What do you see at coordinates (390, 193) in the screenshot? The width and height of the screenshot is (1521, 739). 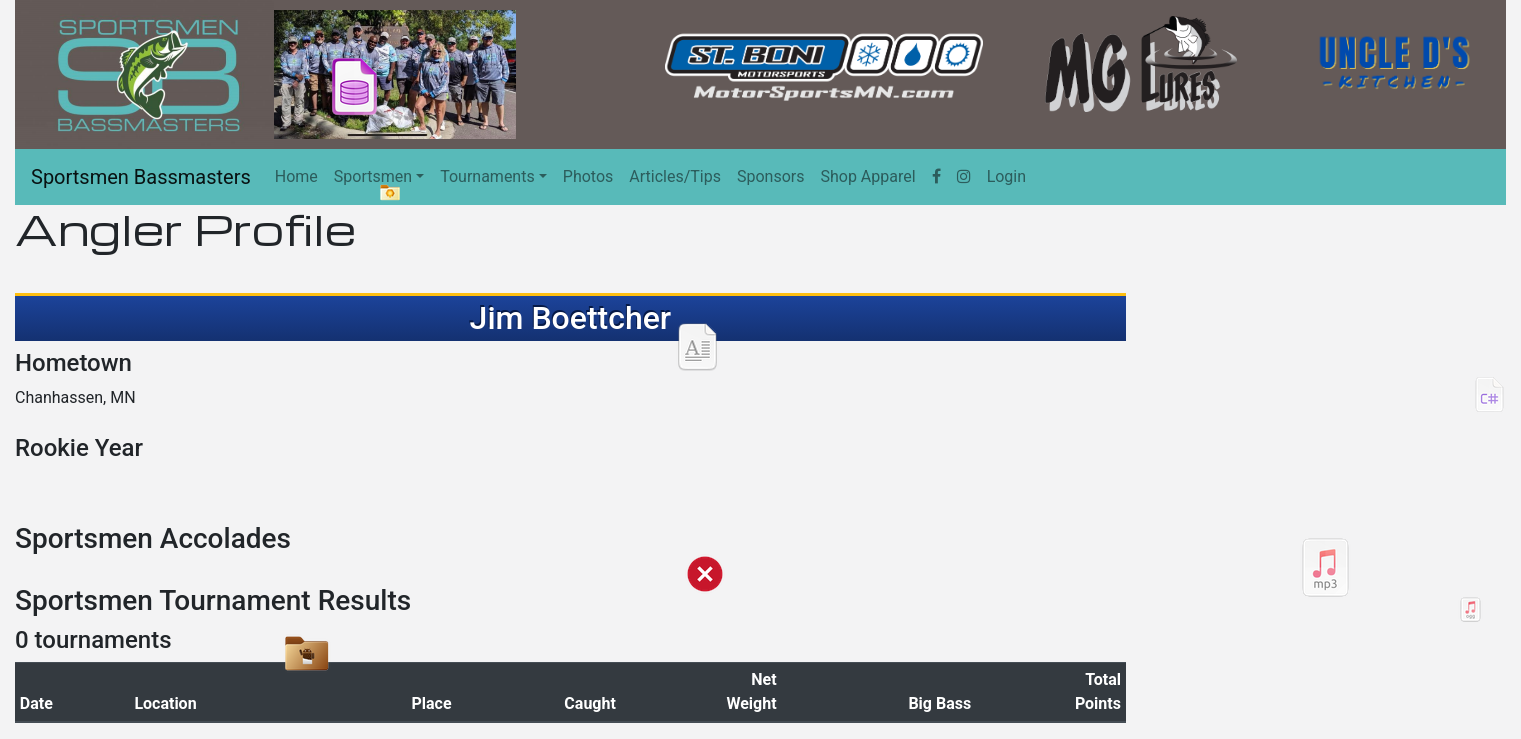 I see `open microsoft dynamics 365 field service folder` at bounding box center [390, 193].